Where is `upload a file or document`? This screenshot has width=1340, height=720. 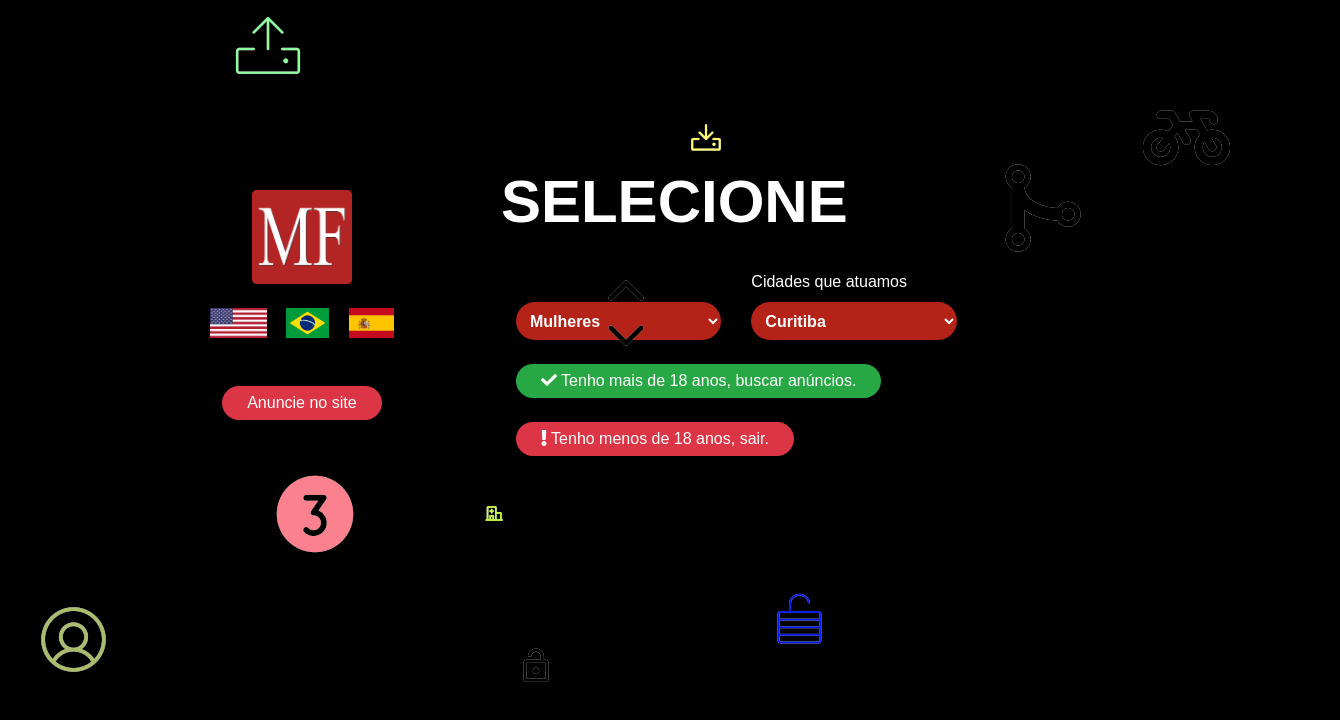
upload a file or document is located at coordinates (268, 49).